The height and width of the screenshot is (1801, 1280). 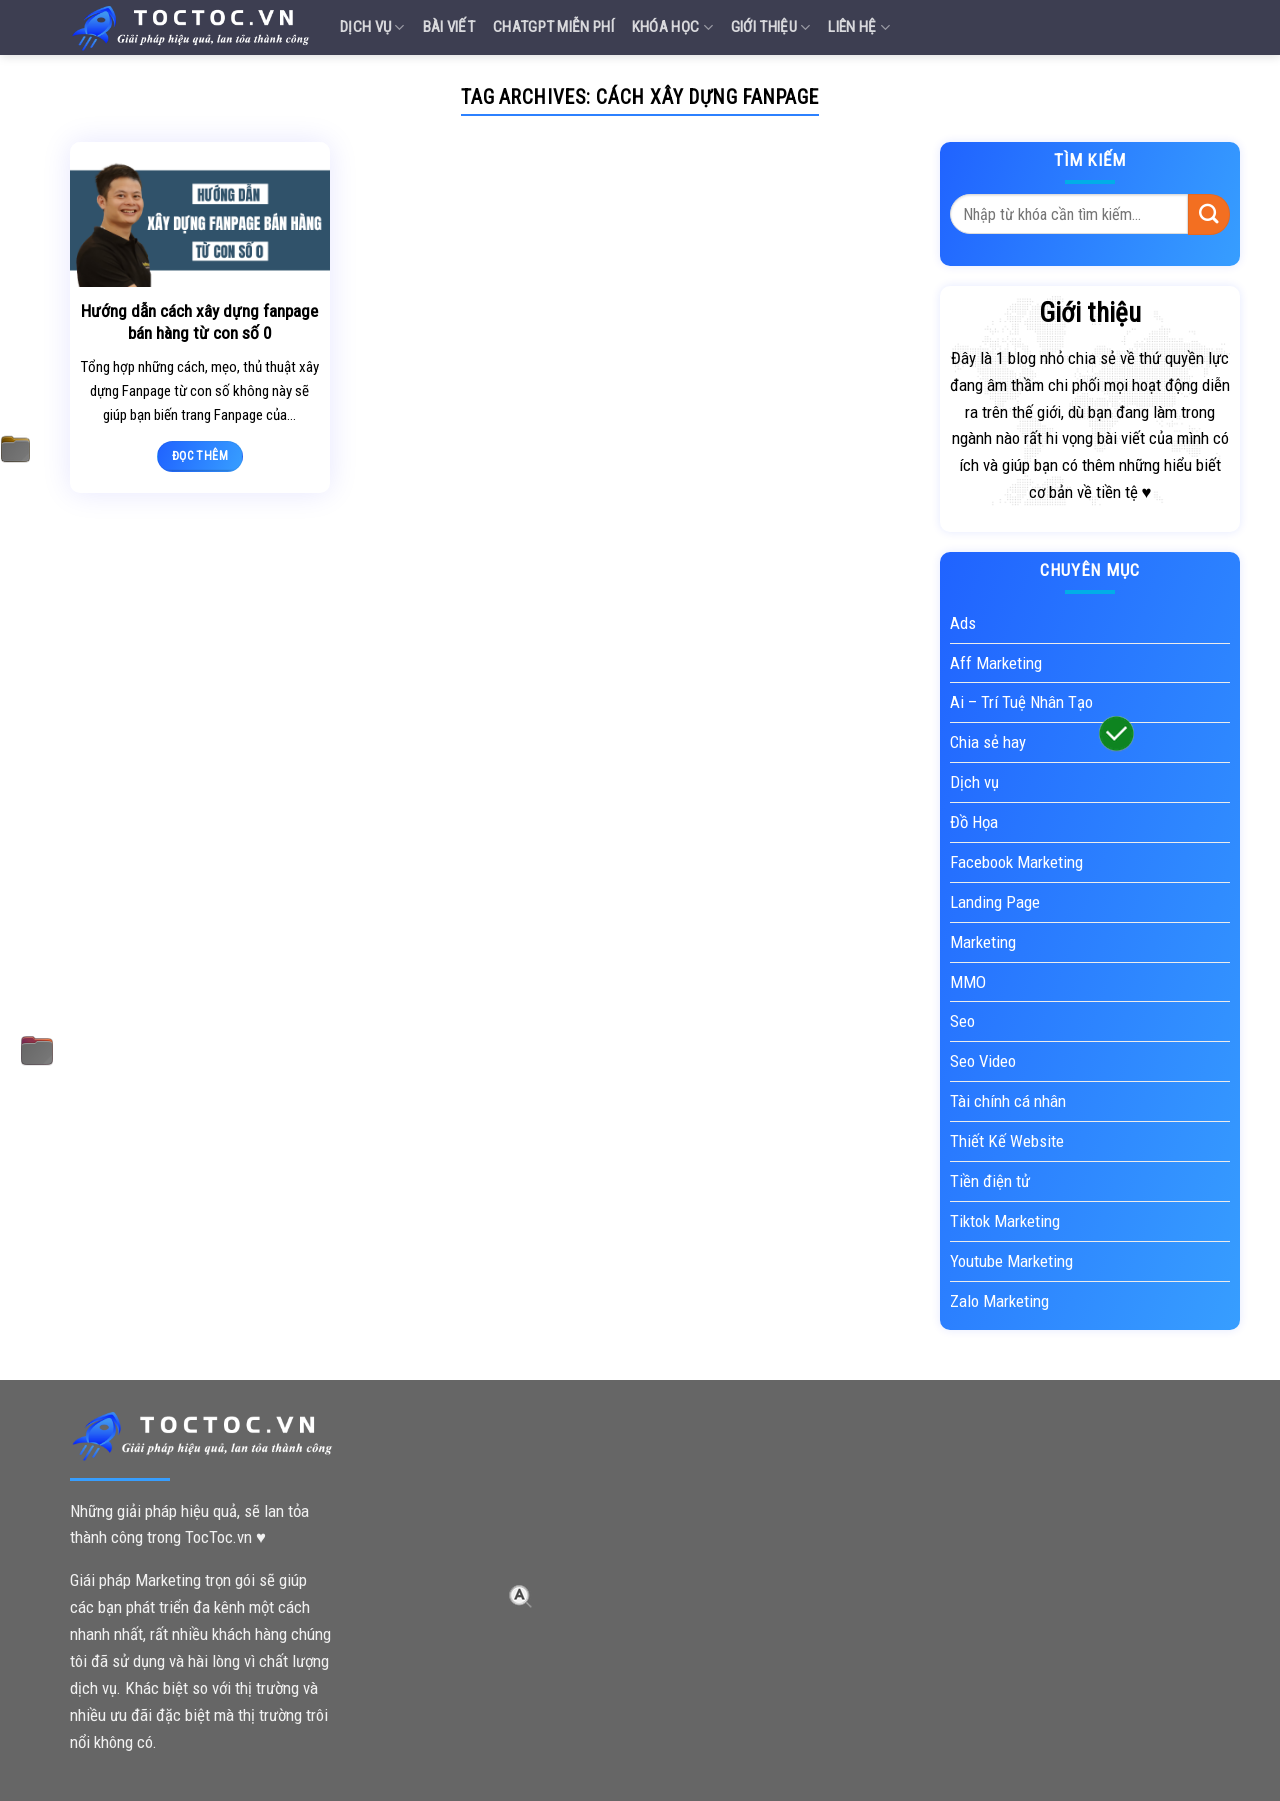 What do you see at coordinates (1116, 733) in the screenshot?
I see `indicates file has been successfully synced` at bounding box center [1116, 733].